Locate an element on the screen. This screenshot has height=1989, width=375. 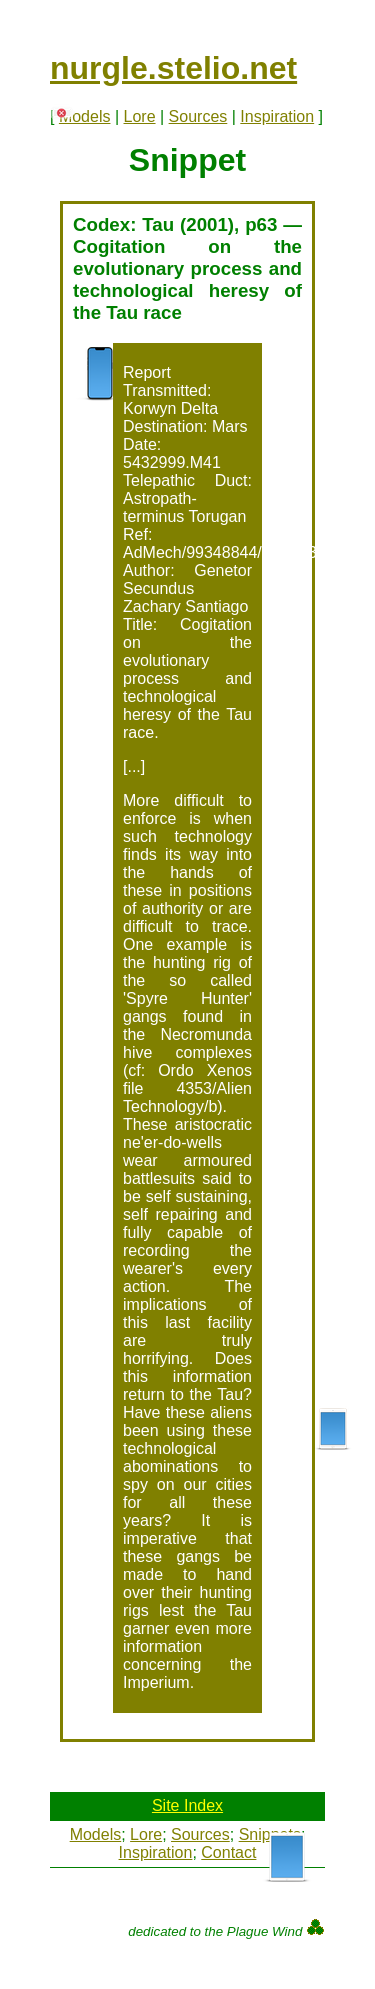
iPhone 13 Pro device icon is located at coordinates (100, 374).